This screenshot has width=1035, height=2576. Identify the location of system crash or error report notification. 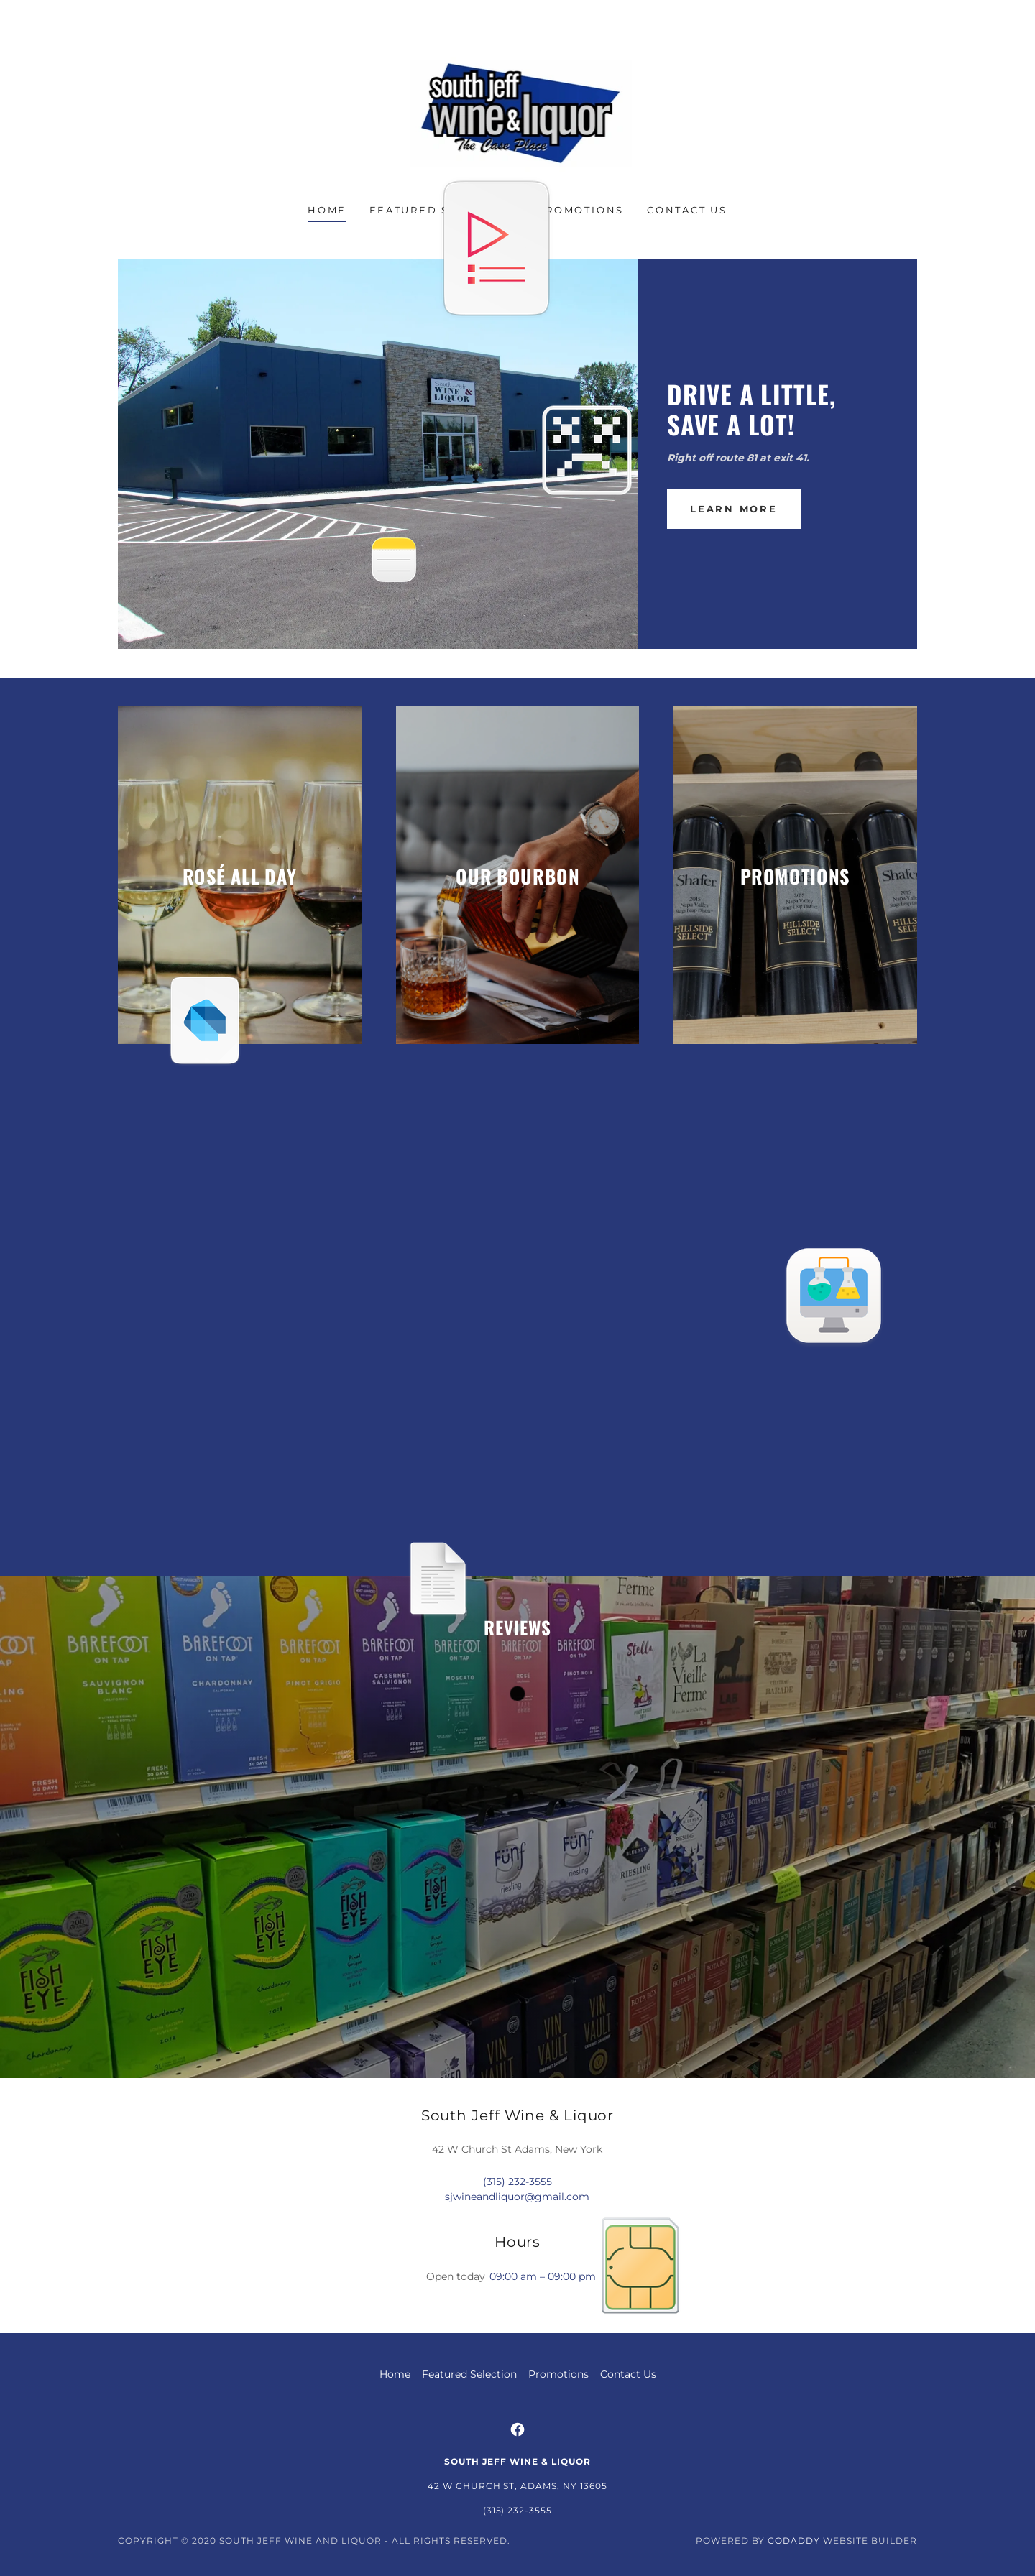
(586, 450).